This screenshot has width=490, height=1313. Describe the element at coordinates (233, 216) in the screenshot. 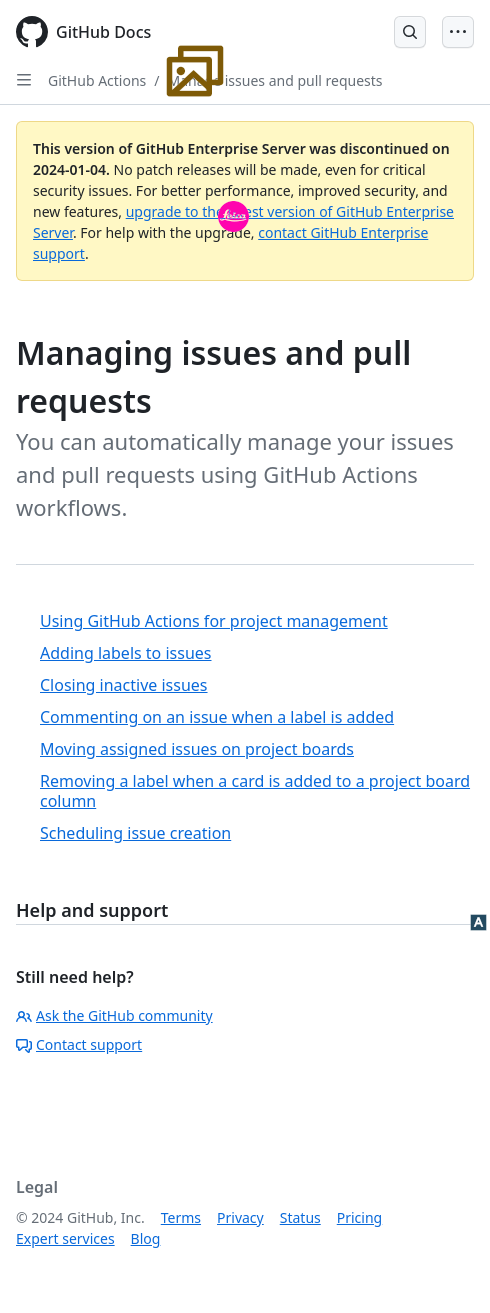

I see `leica camera brand logo` at that location.